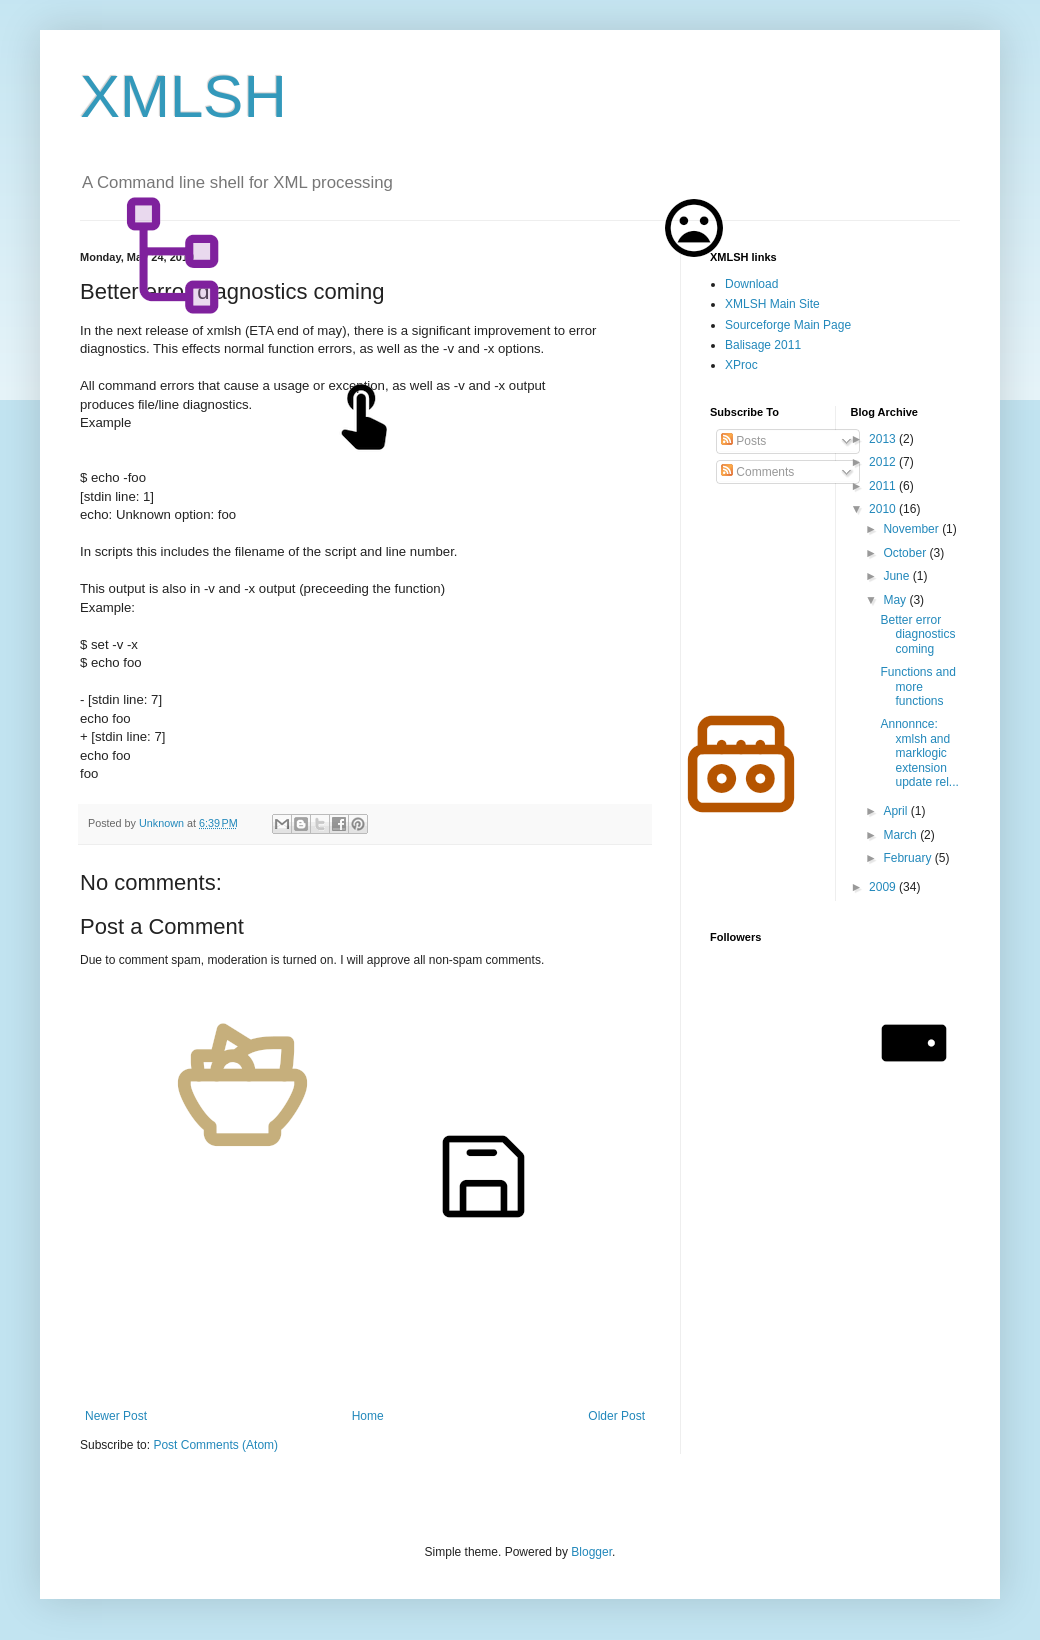 The width and height of the screenshot is (1040, 1640). What do you see at coordinates (914, 1043) in the screenshot?
I see `access storage or disk management` at bounding box center [914, 1043].